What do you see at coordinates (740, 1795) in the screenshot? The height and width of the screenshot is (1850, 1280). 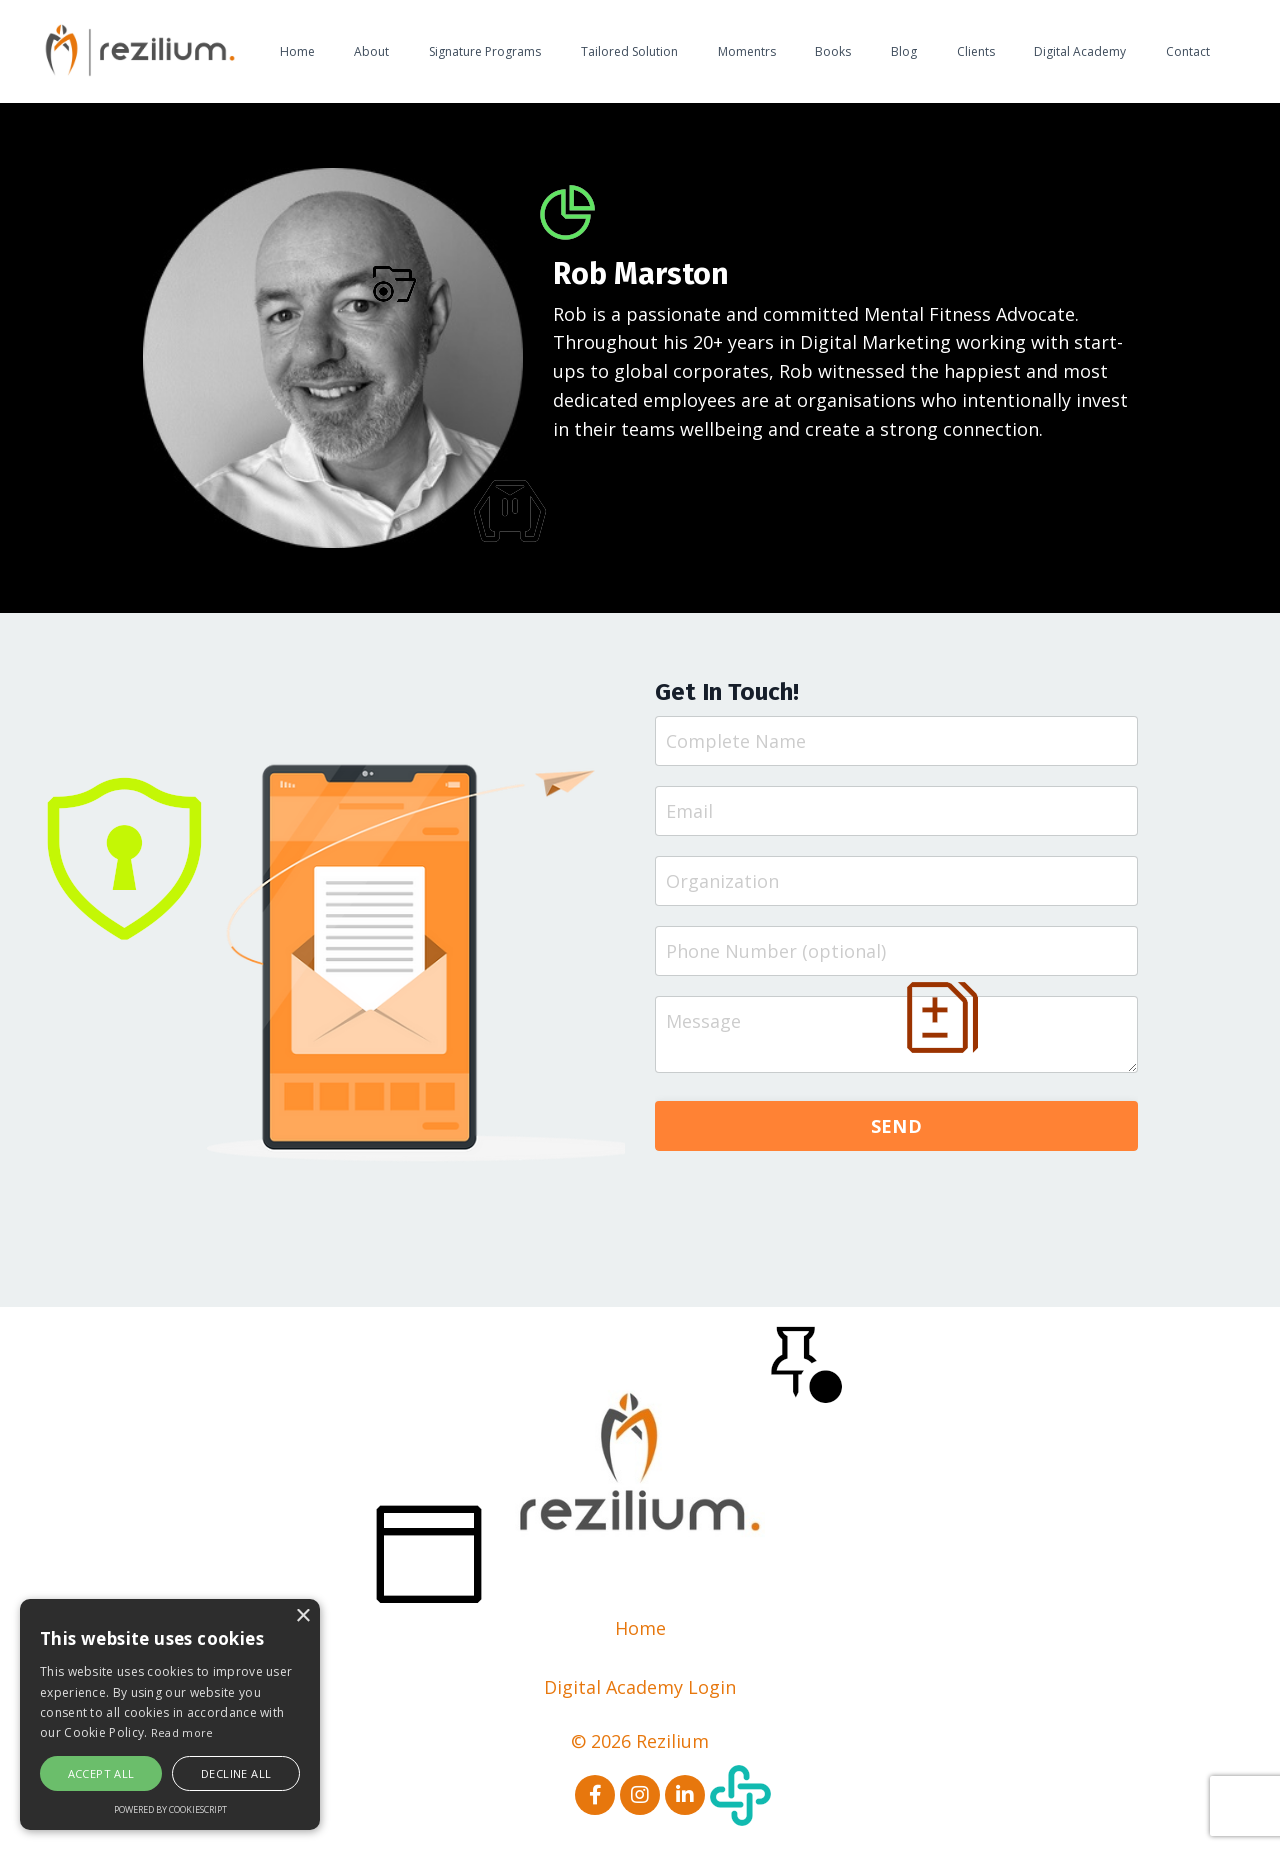 I see `access API application settings` at bounding box center [740, 1795].